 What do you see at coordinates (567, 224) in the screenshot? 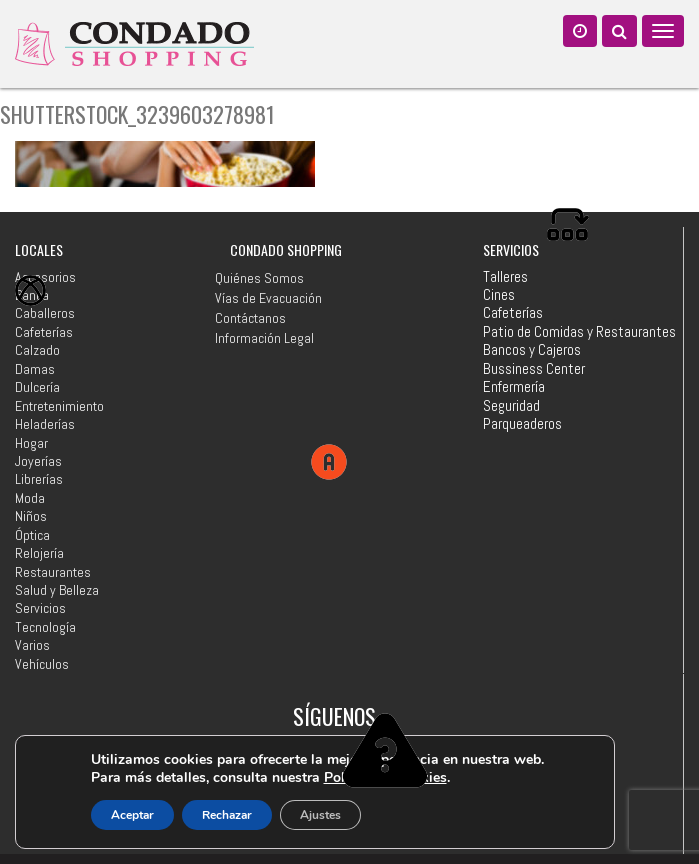
I see `reorder items in a list` at bounding box center [567, 224].